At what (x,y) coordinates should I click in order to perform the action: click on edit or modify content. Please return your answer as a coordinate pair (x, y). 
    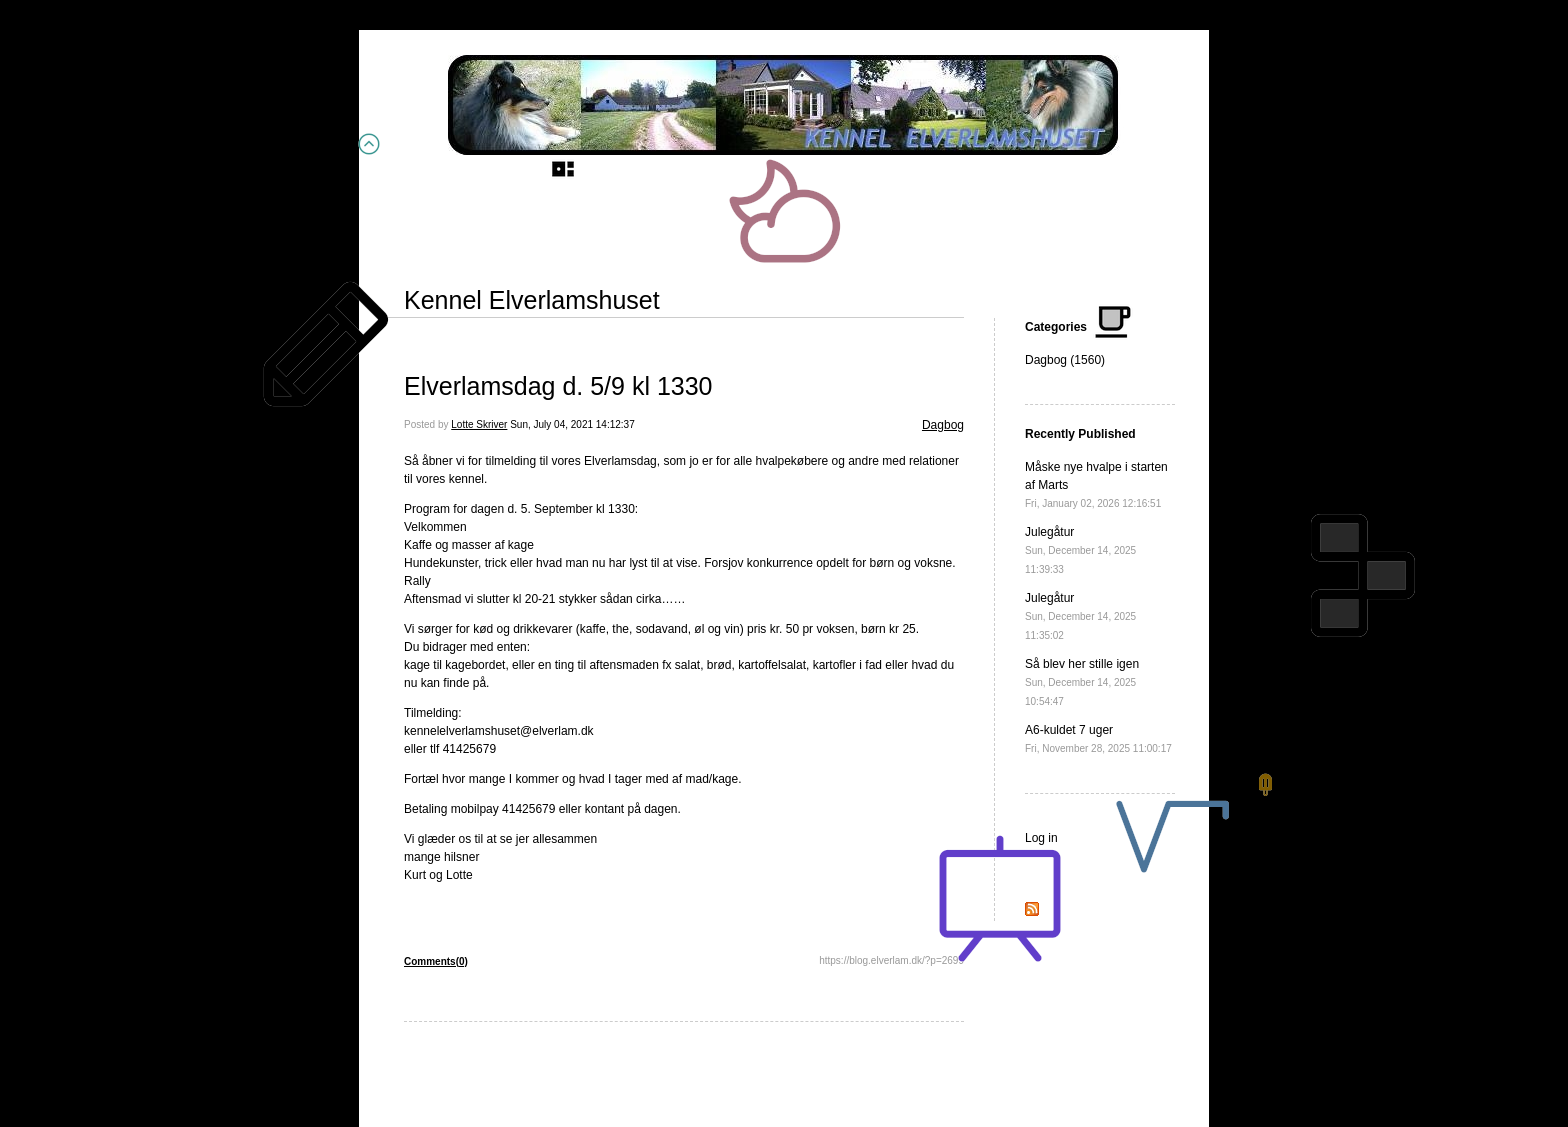
    Looking at the image, I should click on (323, 346).